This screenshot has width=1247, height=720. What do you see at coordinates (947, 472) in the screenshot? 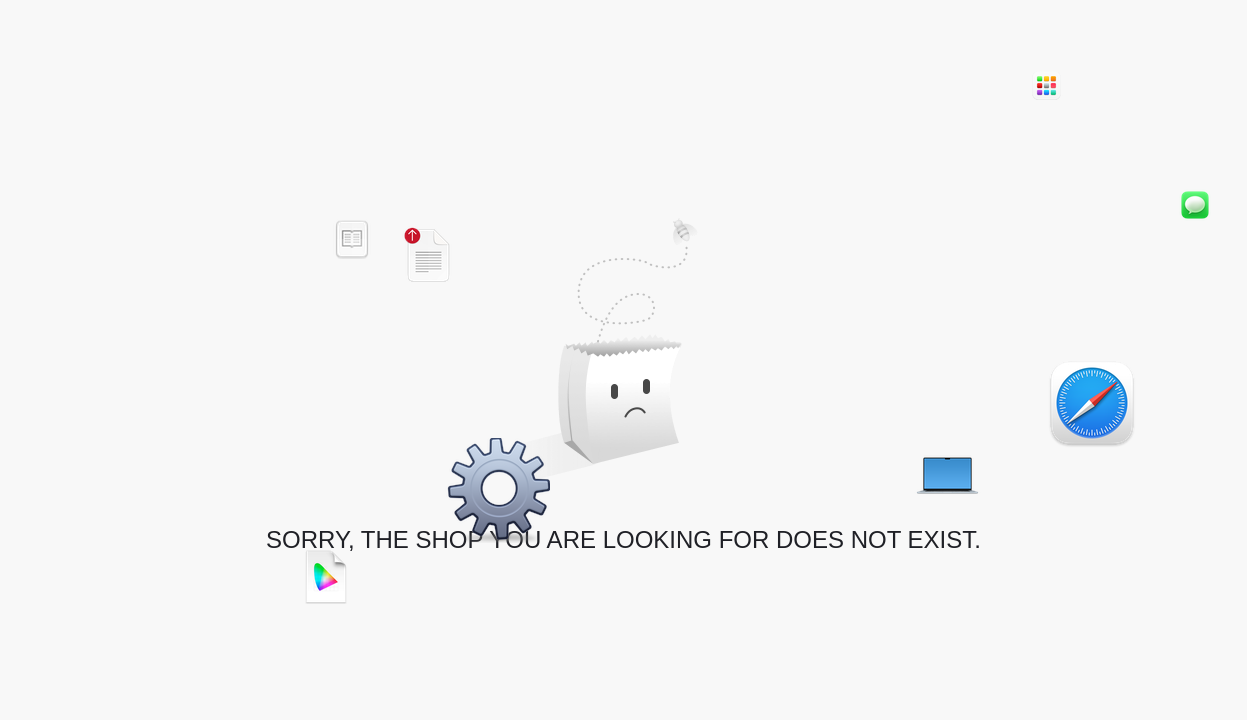
I see `represents a MacBook Air 15" device in system settings` at bounding box center [947, 472].